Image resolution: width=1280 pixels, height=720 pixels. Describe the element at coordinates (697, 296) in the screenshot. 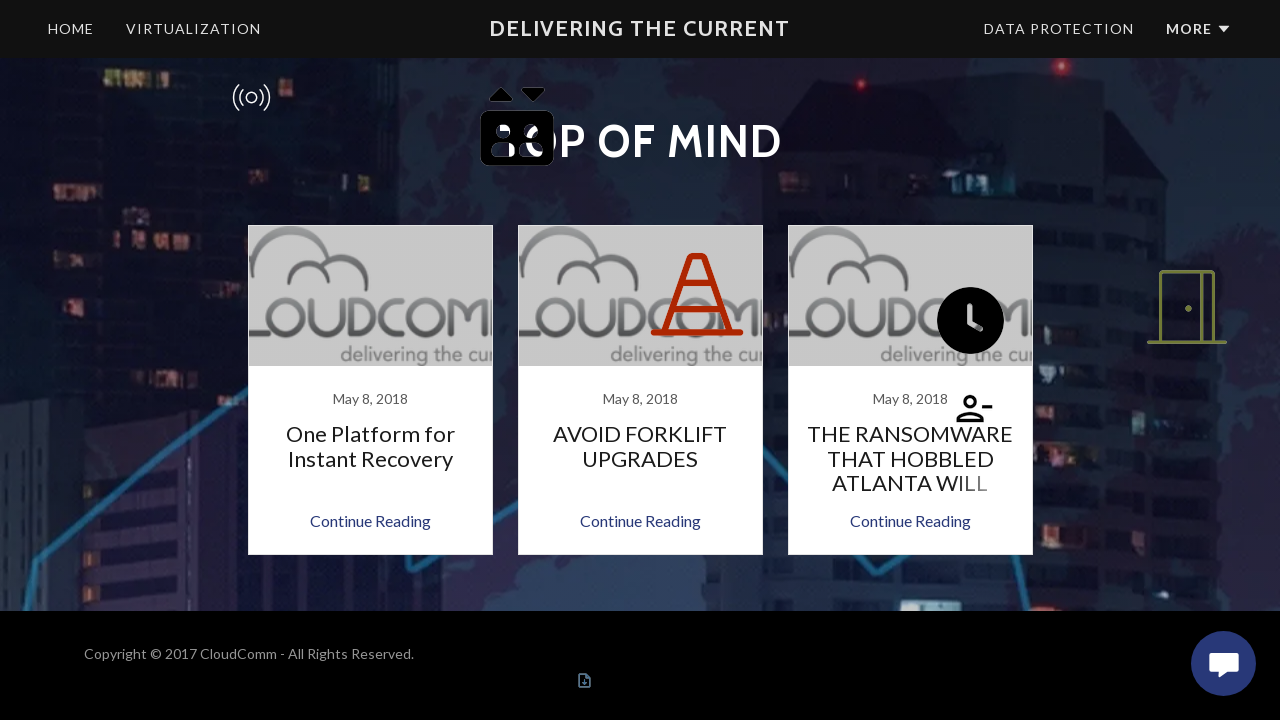

I see `indicates an area under construction or maintenance` at that location.